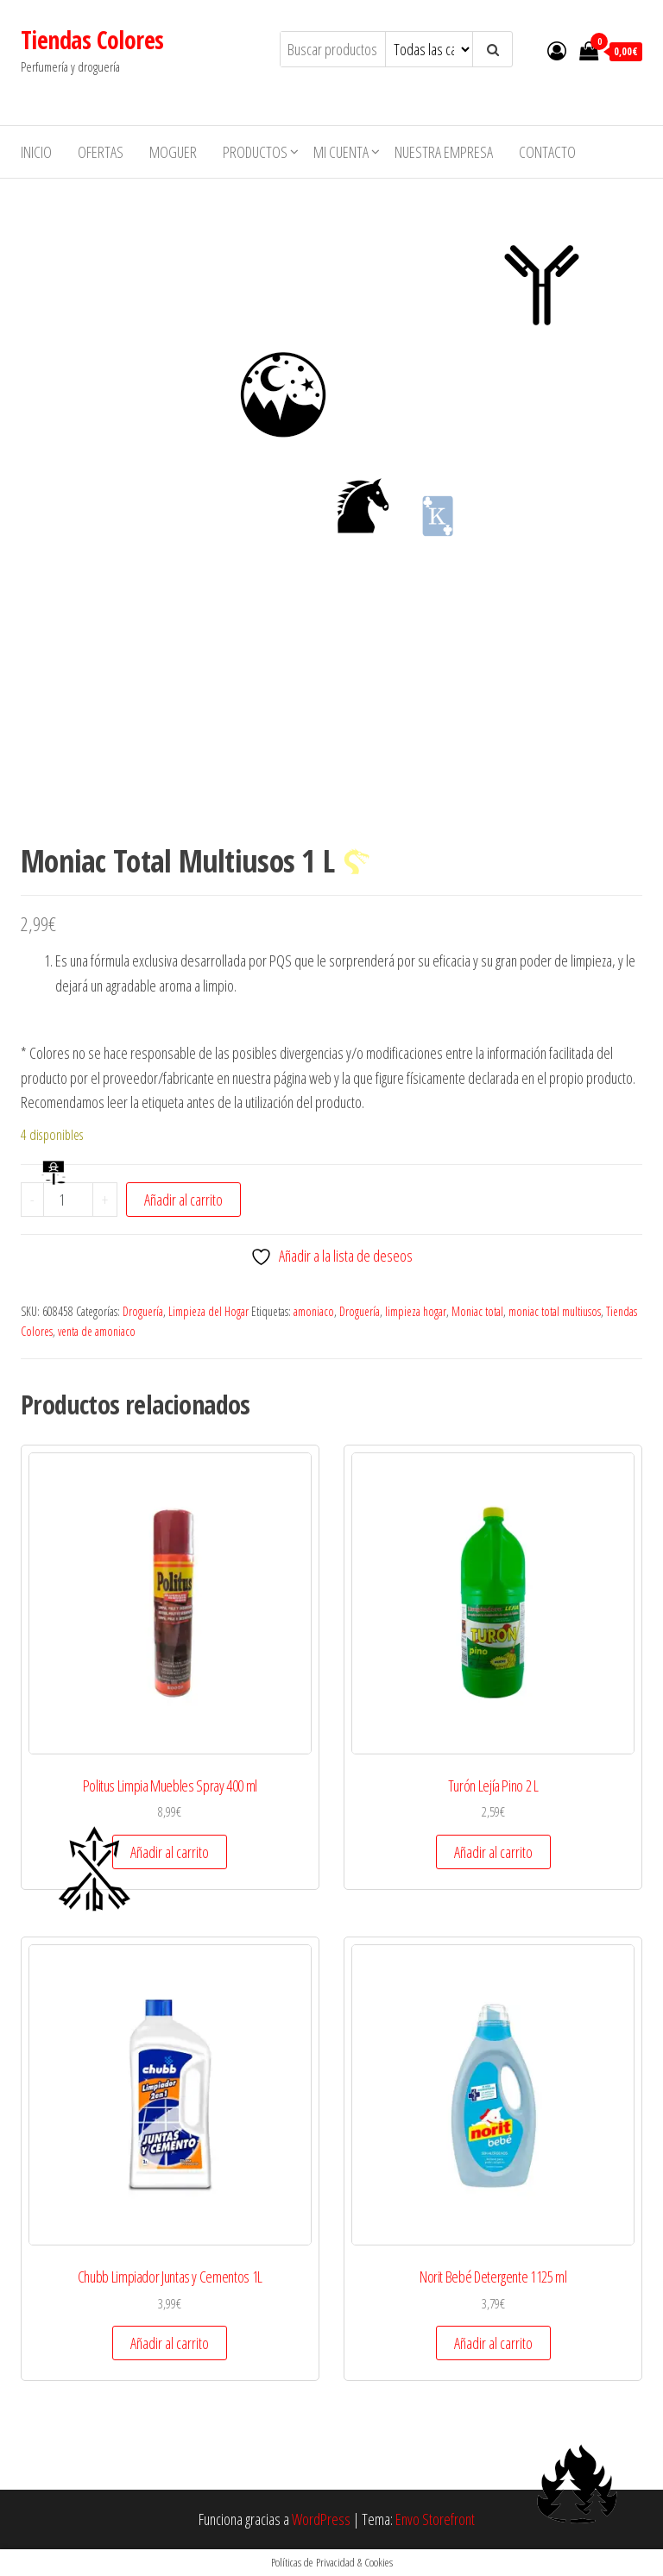 The height and width of the screenshot is (2576, 663). Describe the element at coordinates (94, 1869) in the screenshot. I see `select multiple arrows or projectiles` at that location.